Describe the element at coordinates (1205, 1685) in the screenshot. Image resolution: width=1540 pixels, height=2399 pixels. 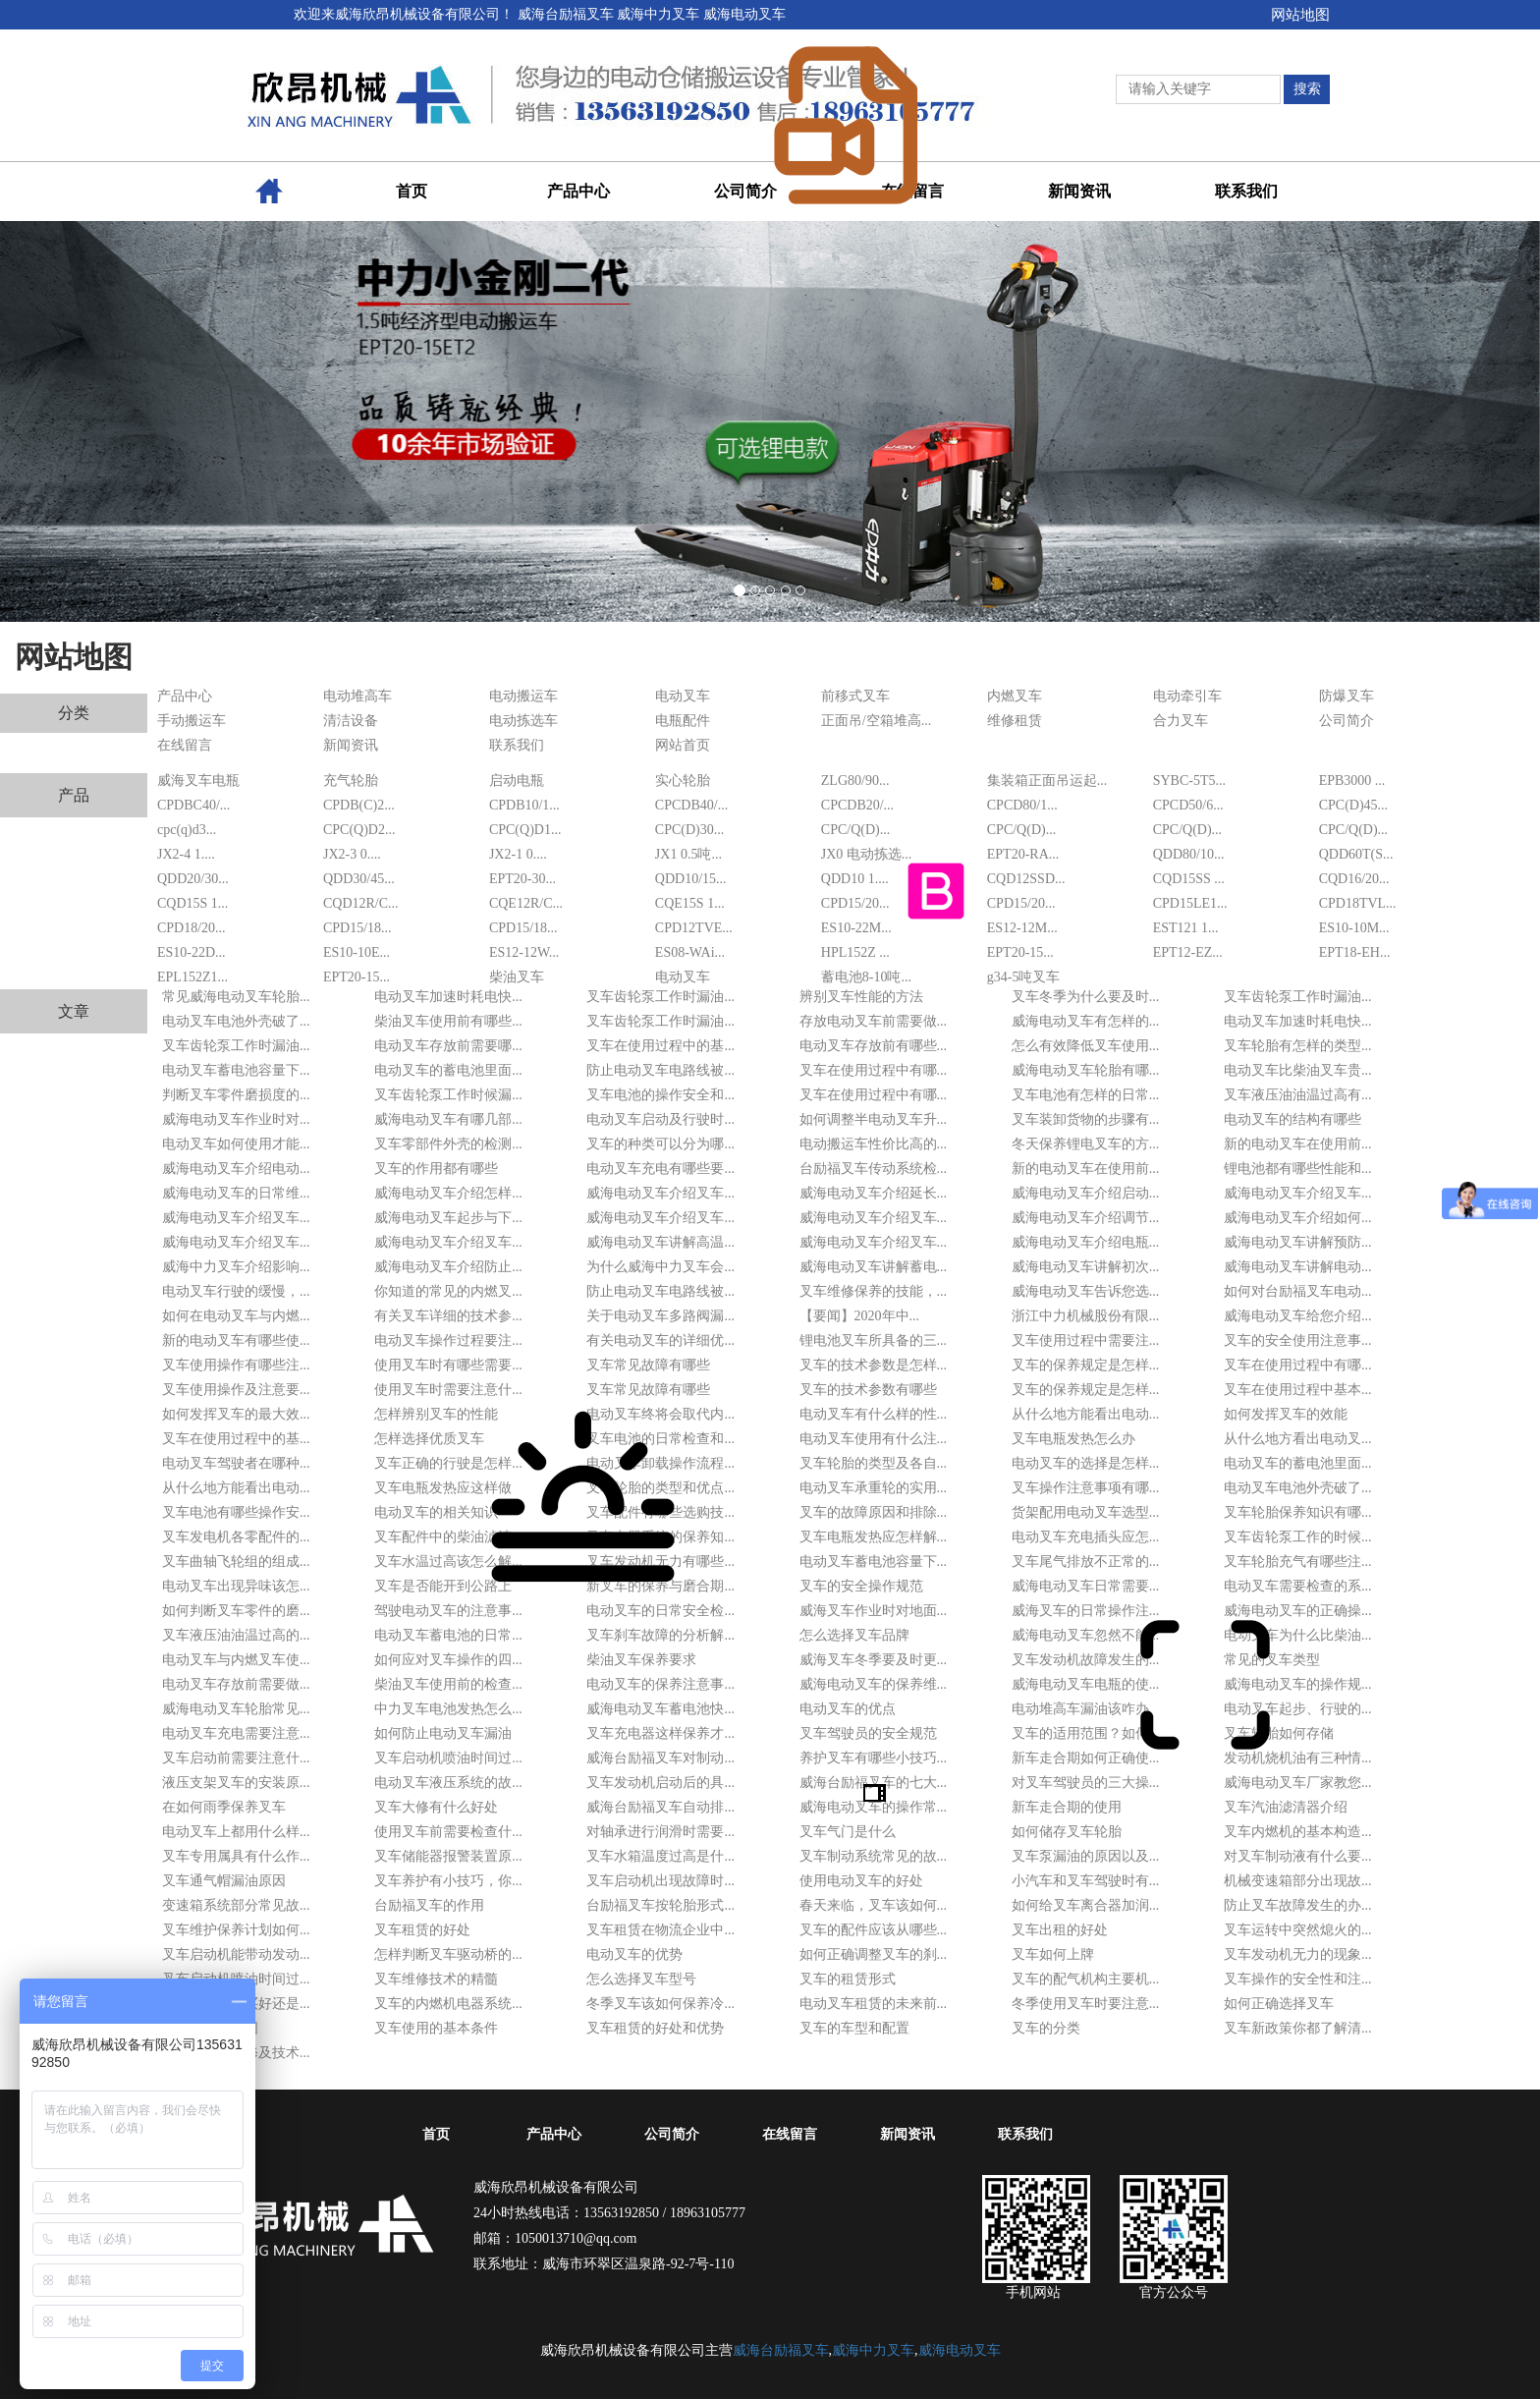
I see `scan a document or QR code` at that location.